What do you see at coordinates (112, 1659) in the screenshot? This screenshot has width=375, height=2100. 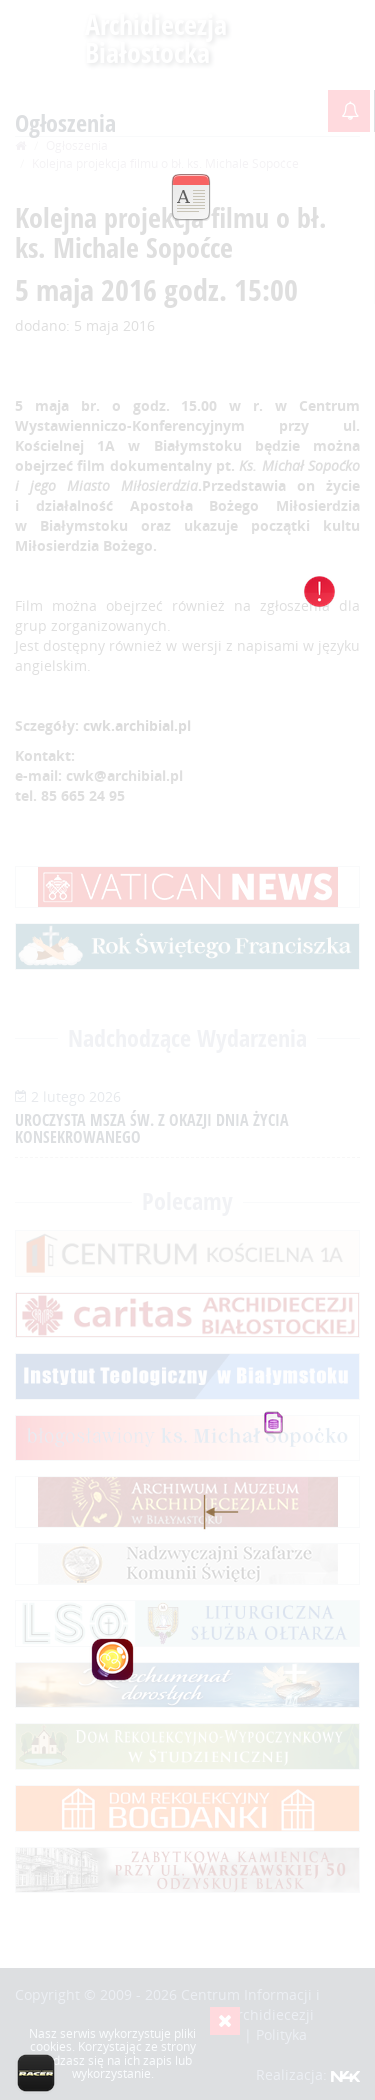 I see `open oneshot game app` at bounding box center [112, 1659].